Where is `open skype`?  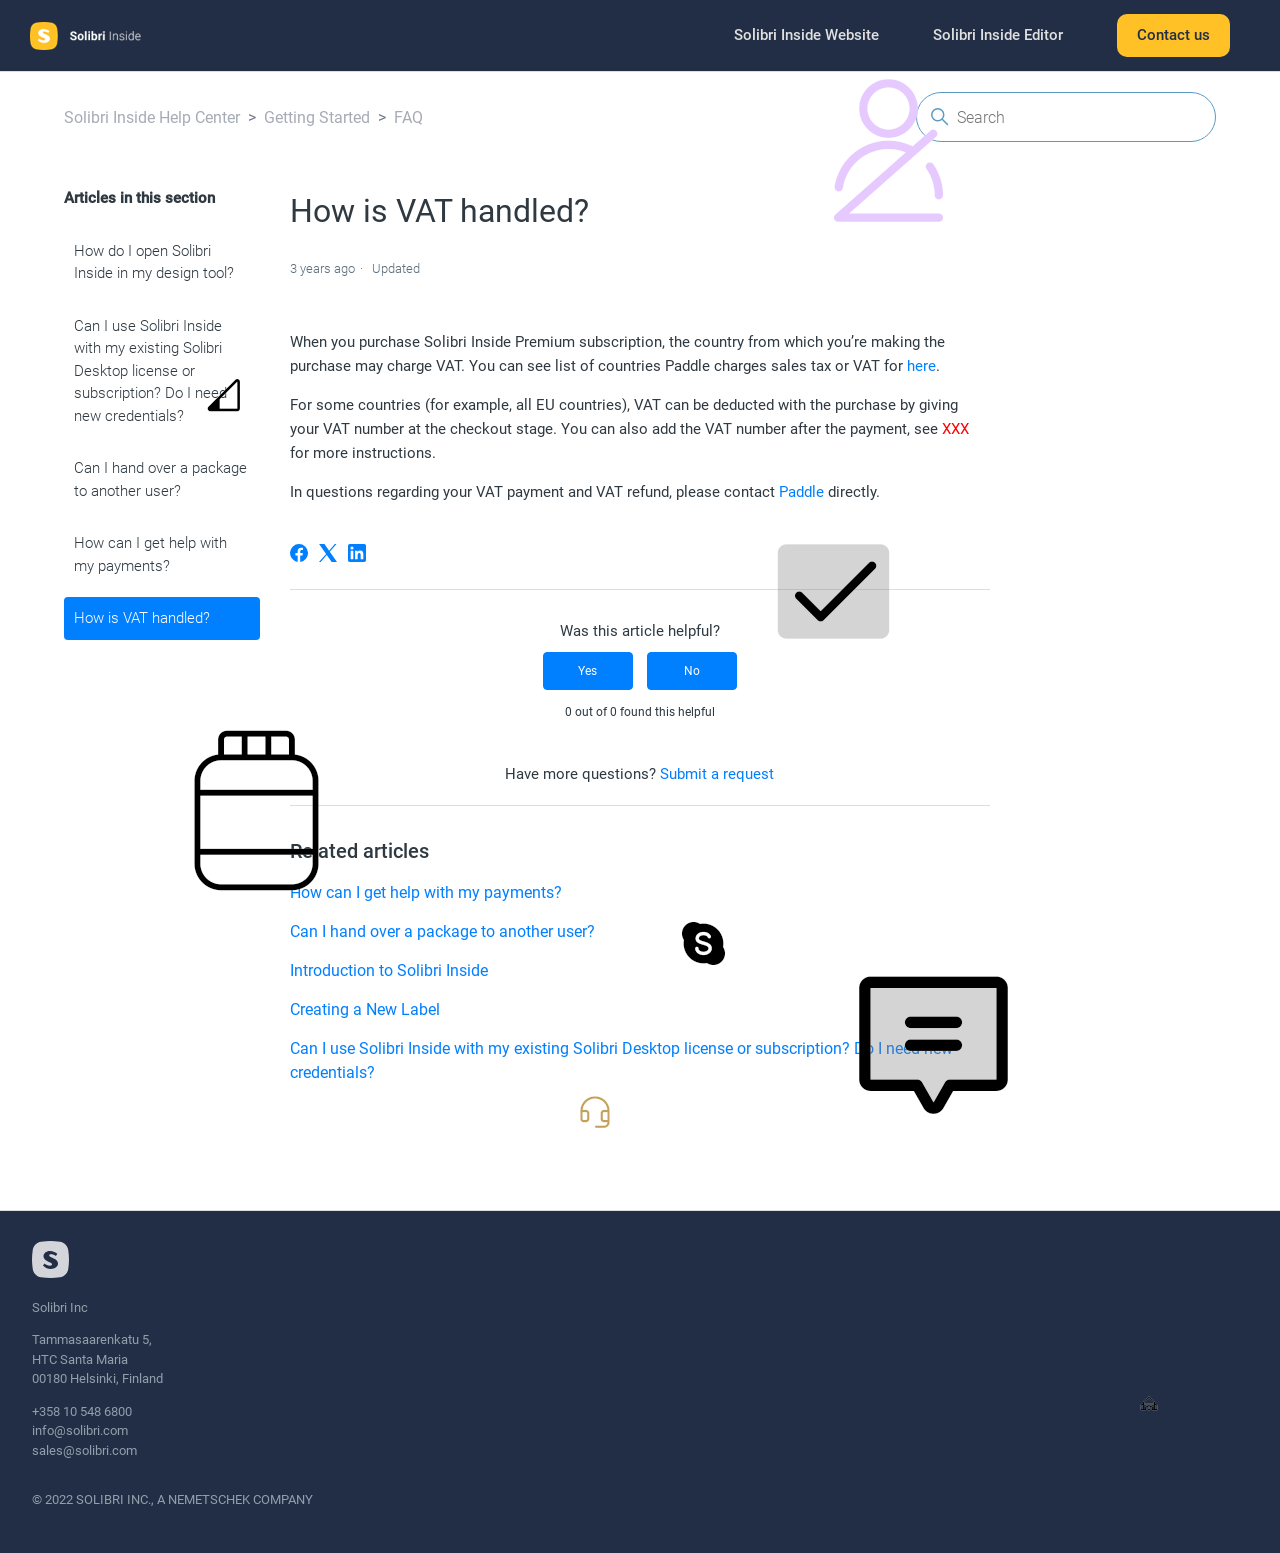 open skype is located at coordinates (703, 943).